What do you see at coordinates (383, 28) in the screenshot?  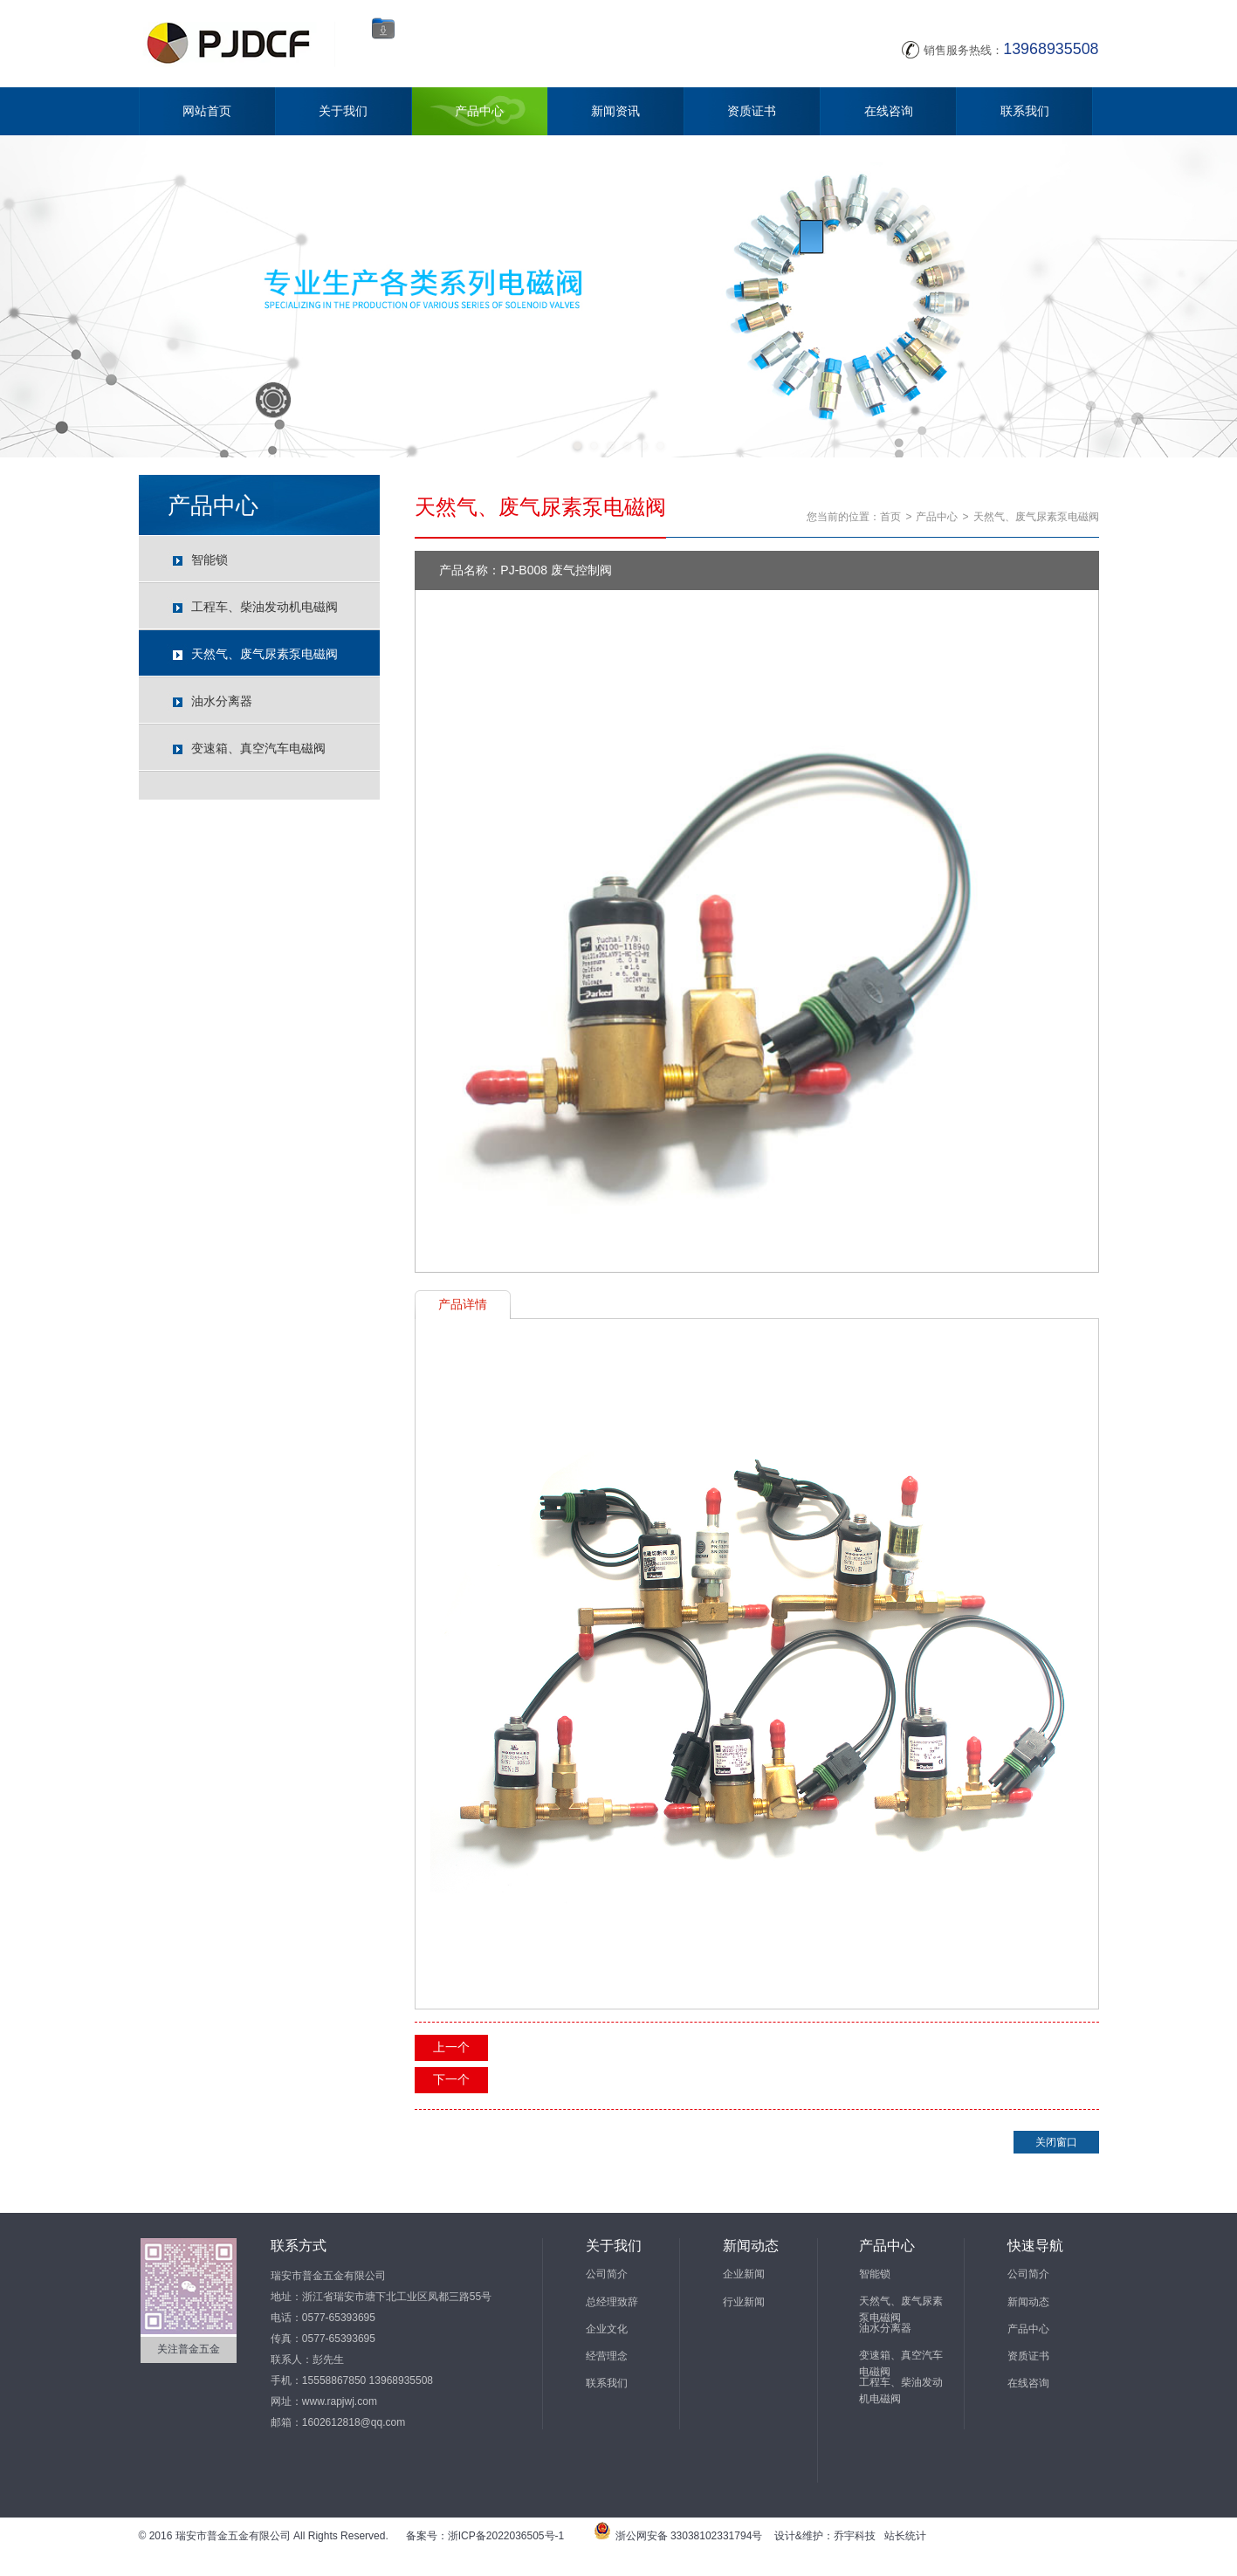 I see `open your downloads folder` at bounding box center [383, 28].